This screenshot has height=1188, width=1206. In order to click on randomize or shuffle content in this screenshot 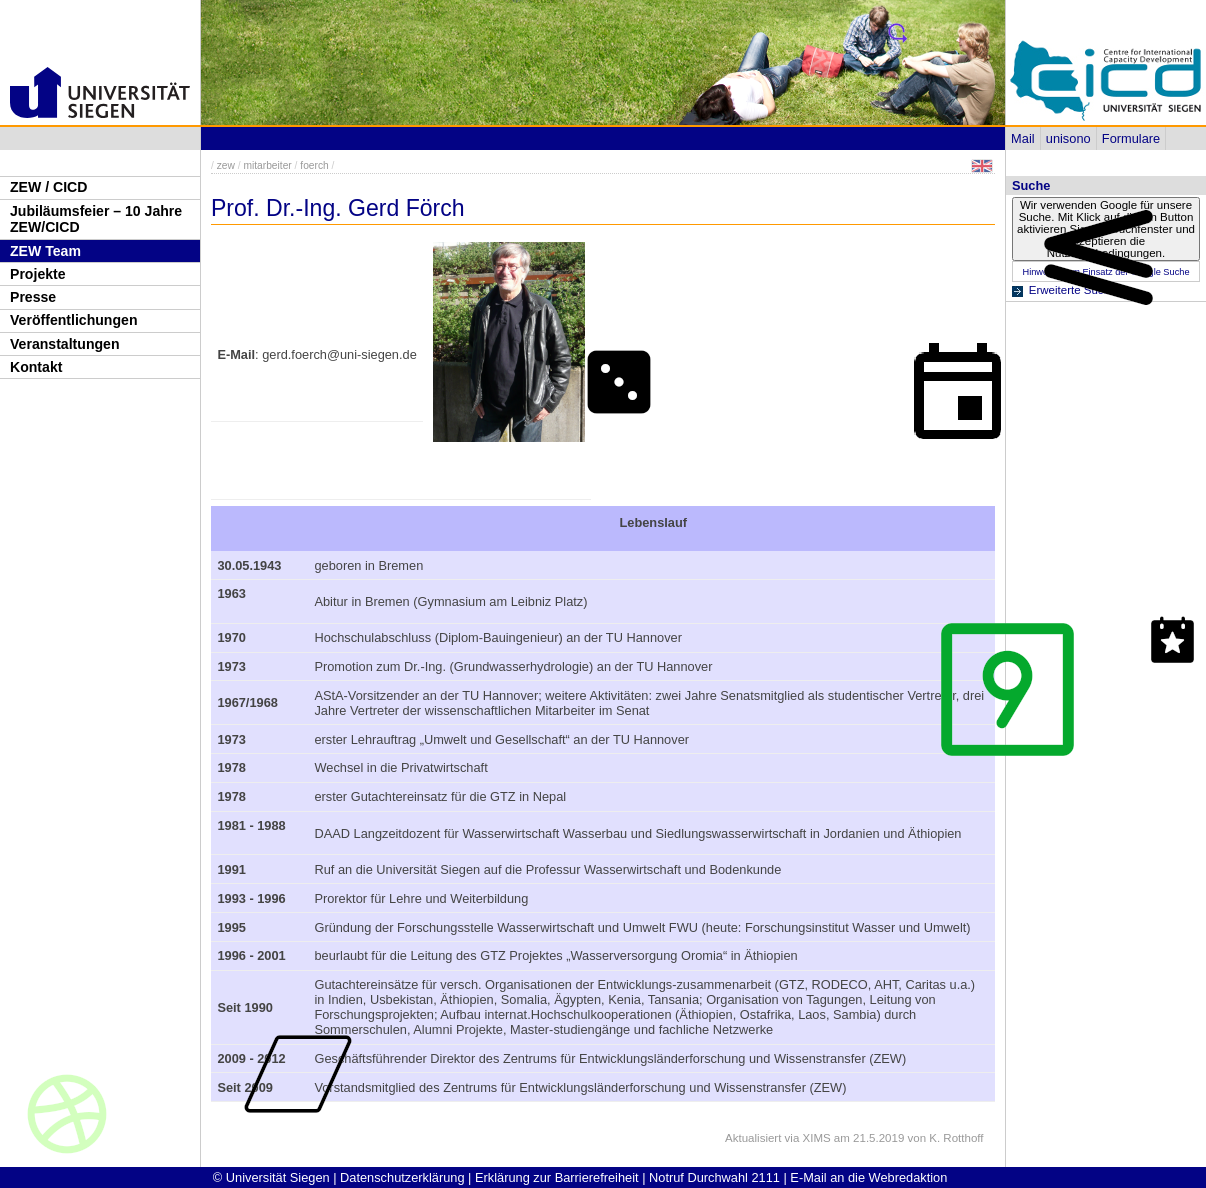, I will do `click(619, 382)`.